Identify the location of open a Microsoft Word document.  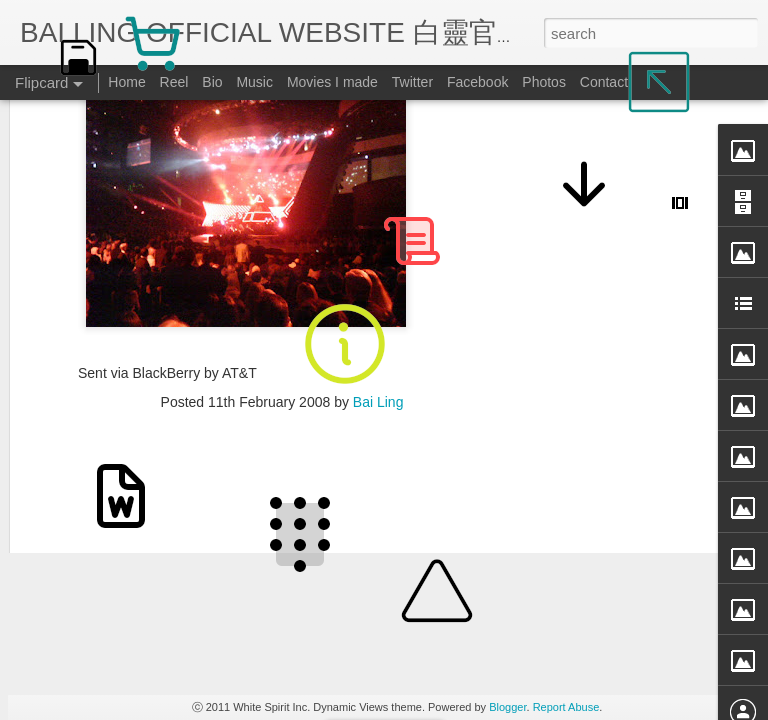
(121, 496).